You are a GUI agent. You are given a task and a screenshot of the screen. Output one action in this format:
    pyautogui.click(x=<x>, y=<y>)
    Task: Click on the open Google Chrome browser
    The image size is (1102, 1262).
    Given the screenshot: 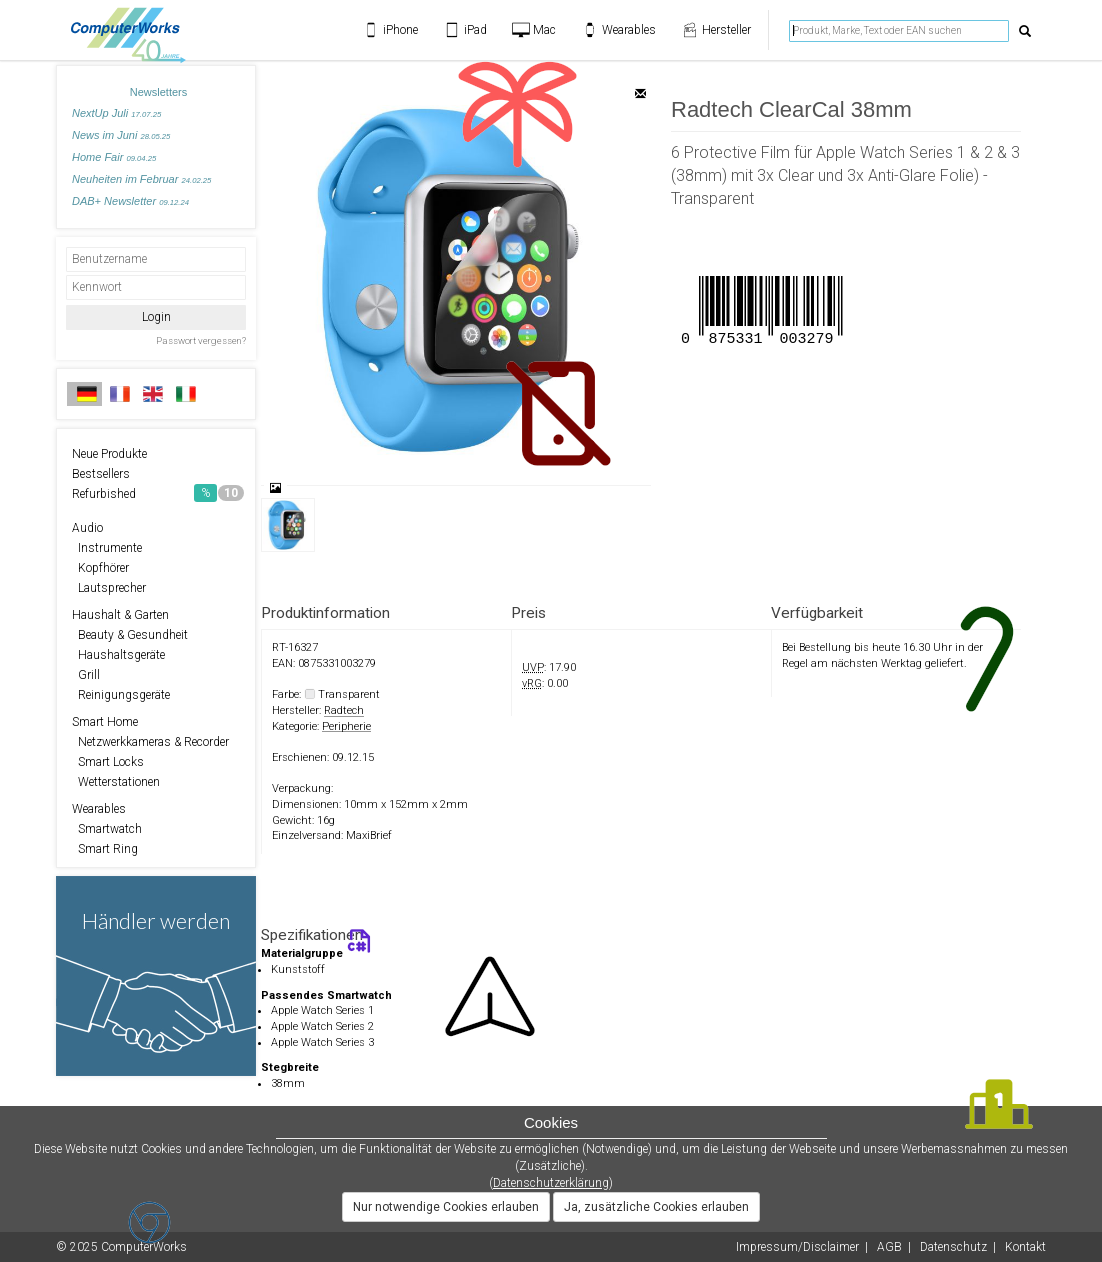 What is the action you would take?
    pyautogui.click(x=149, y=1222)
    